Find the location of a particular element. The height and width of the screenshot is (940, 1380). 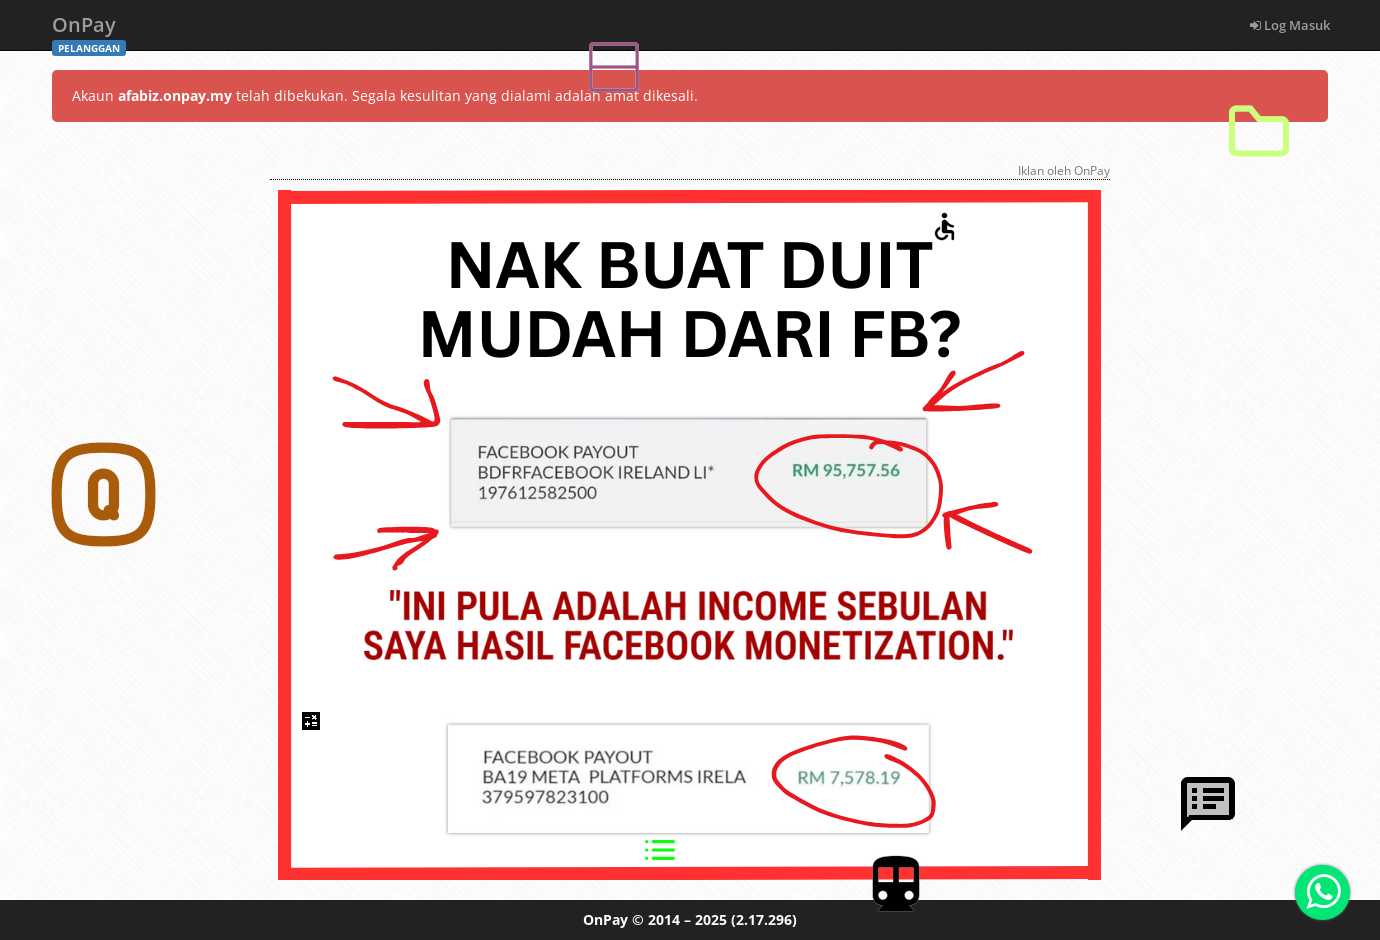

indicates wheelchair accessibility is located at coordinates (944, 226).